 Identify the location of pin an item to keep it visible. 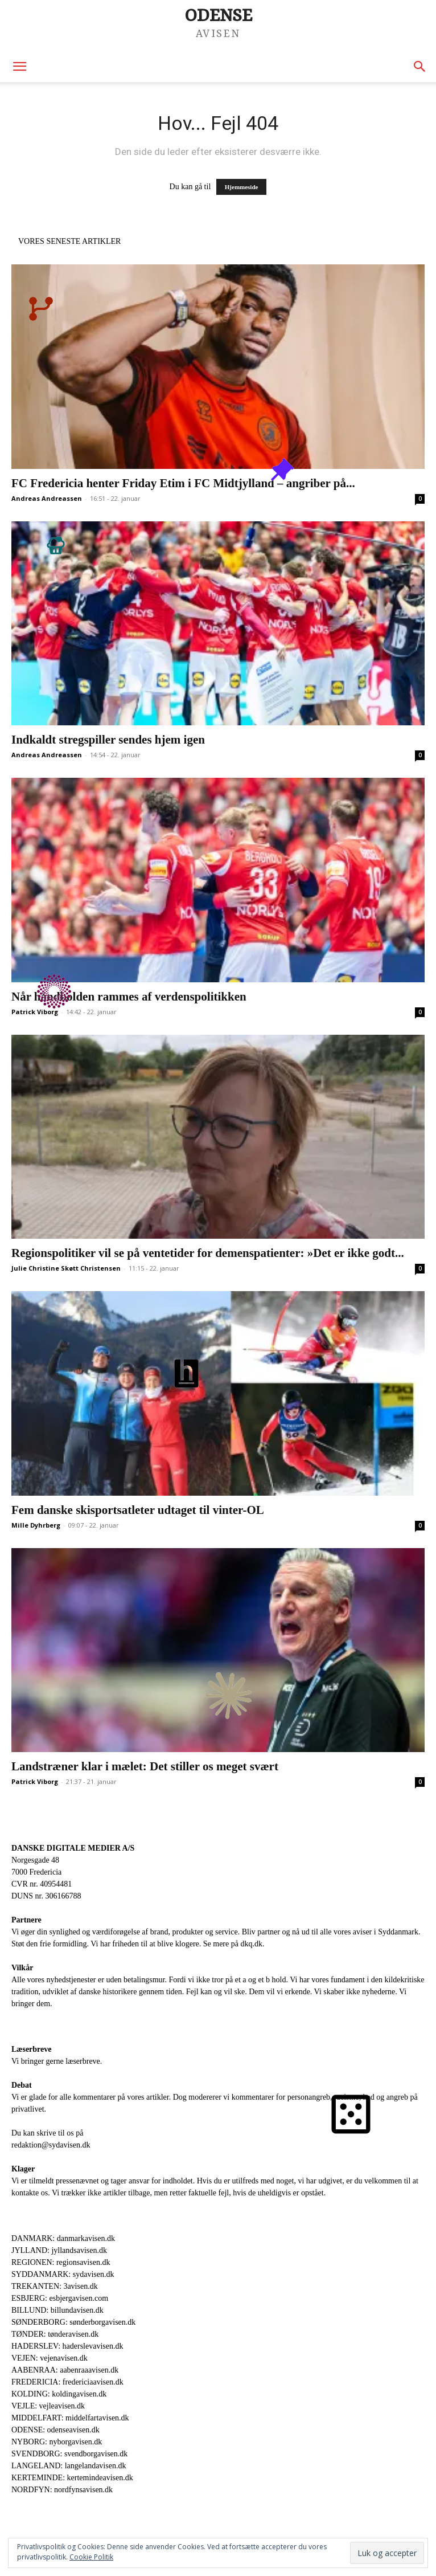
(281, 470).